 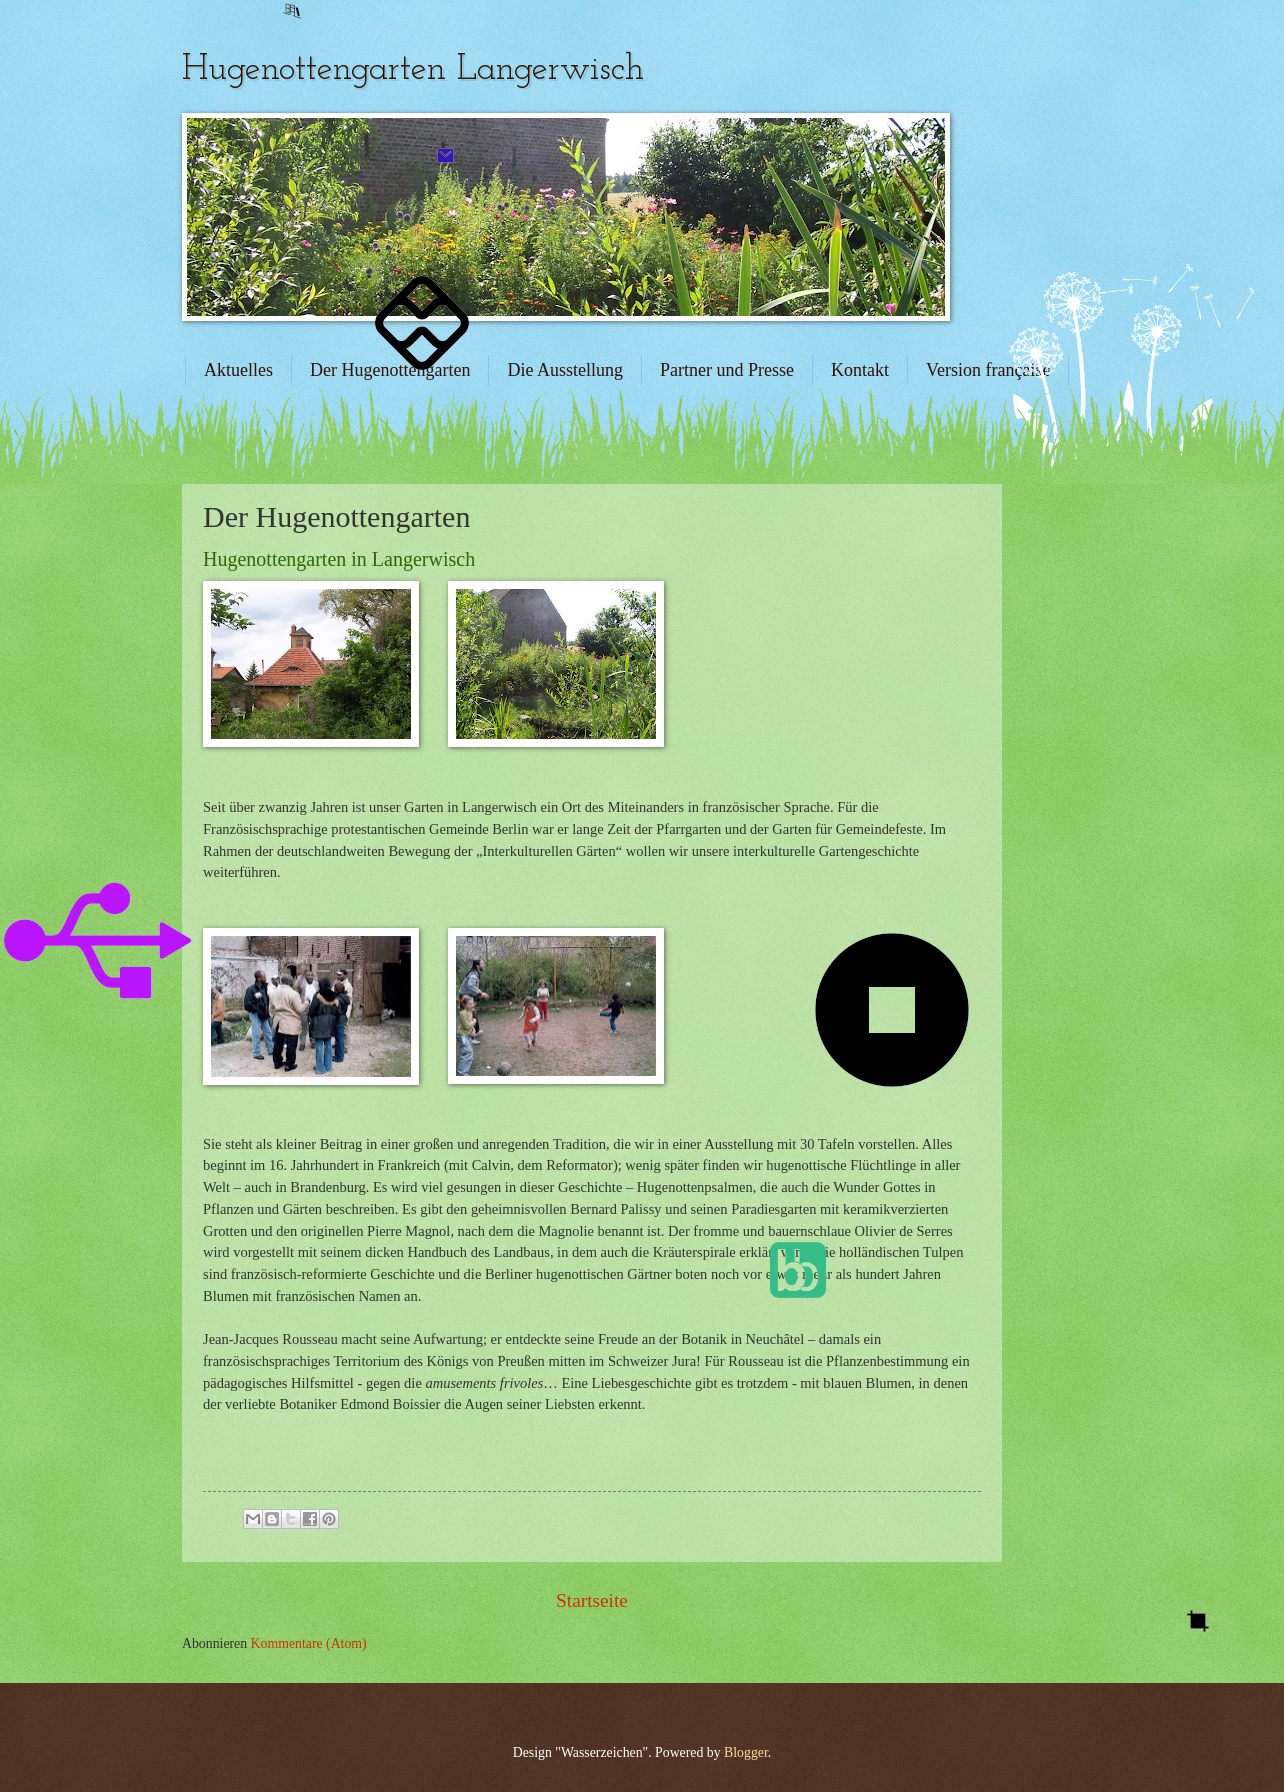 What do you see at coordinates (422, 323) in the screenshot?
I see `pix instant payment logo` at bounding box center [422, 323].